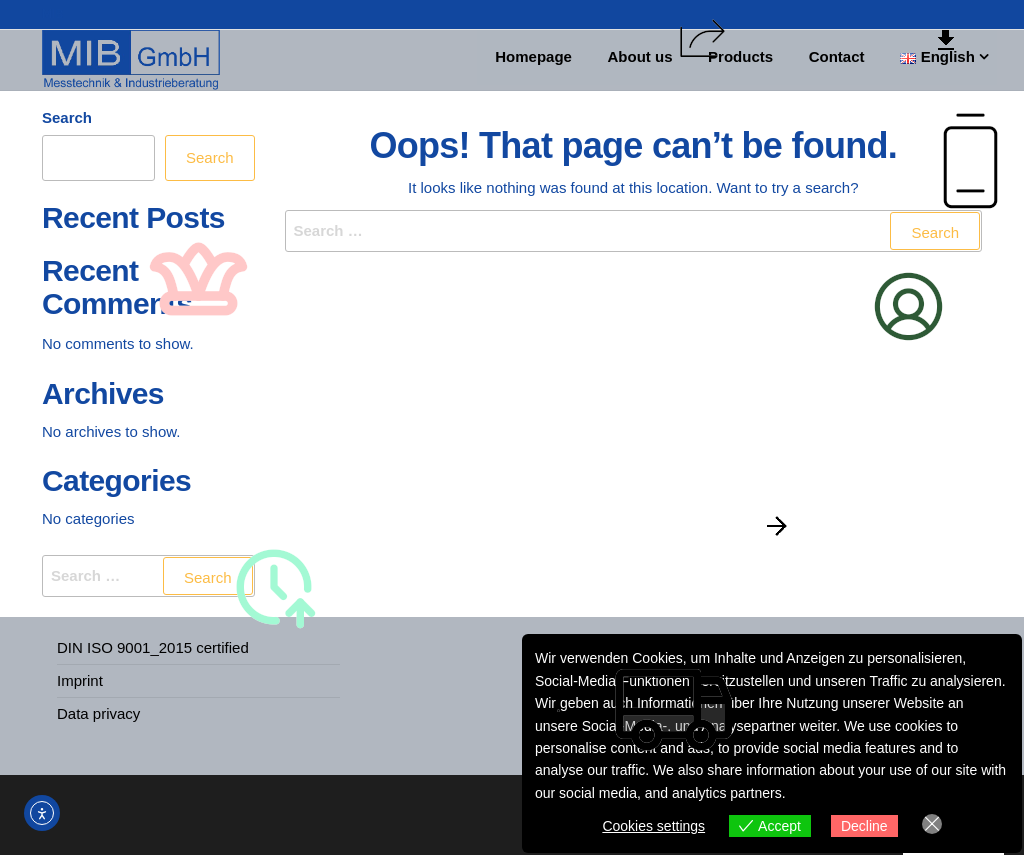 Image resolution: width=1024 pixels, height=855 pixels. What do you see at coordinates (702, 36) in the screenshot?
I see `share content with others` at bounding box center [702, 36].